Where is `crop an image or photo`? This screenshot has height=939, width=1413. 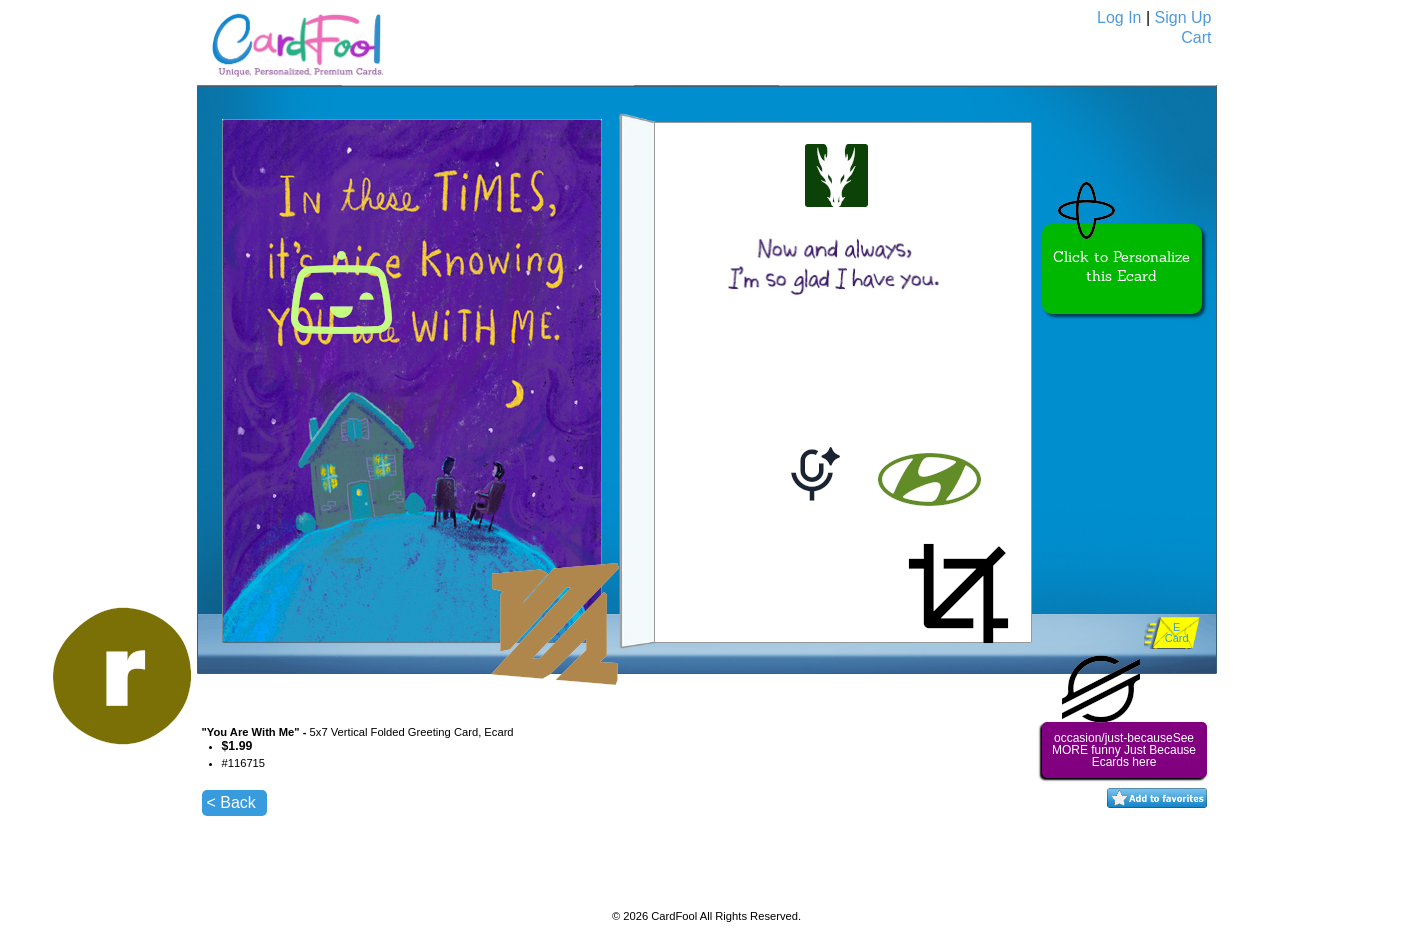 crop an image or photo is located at coordinates (958, 593).